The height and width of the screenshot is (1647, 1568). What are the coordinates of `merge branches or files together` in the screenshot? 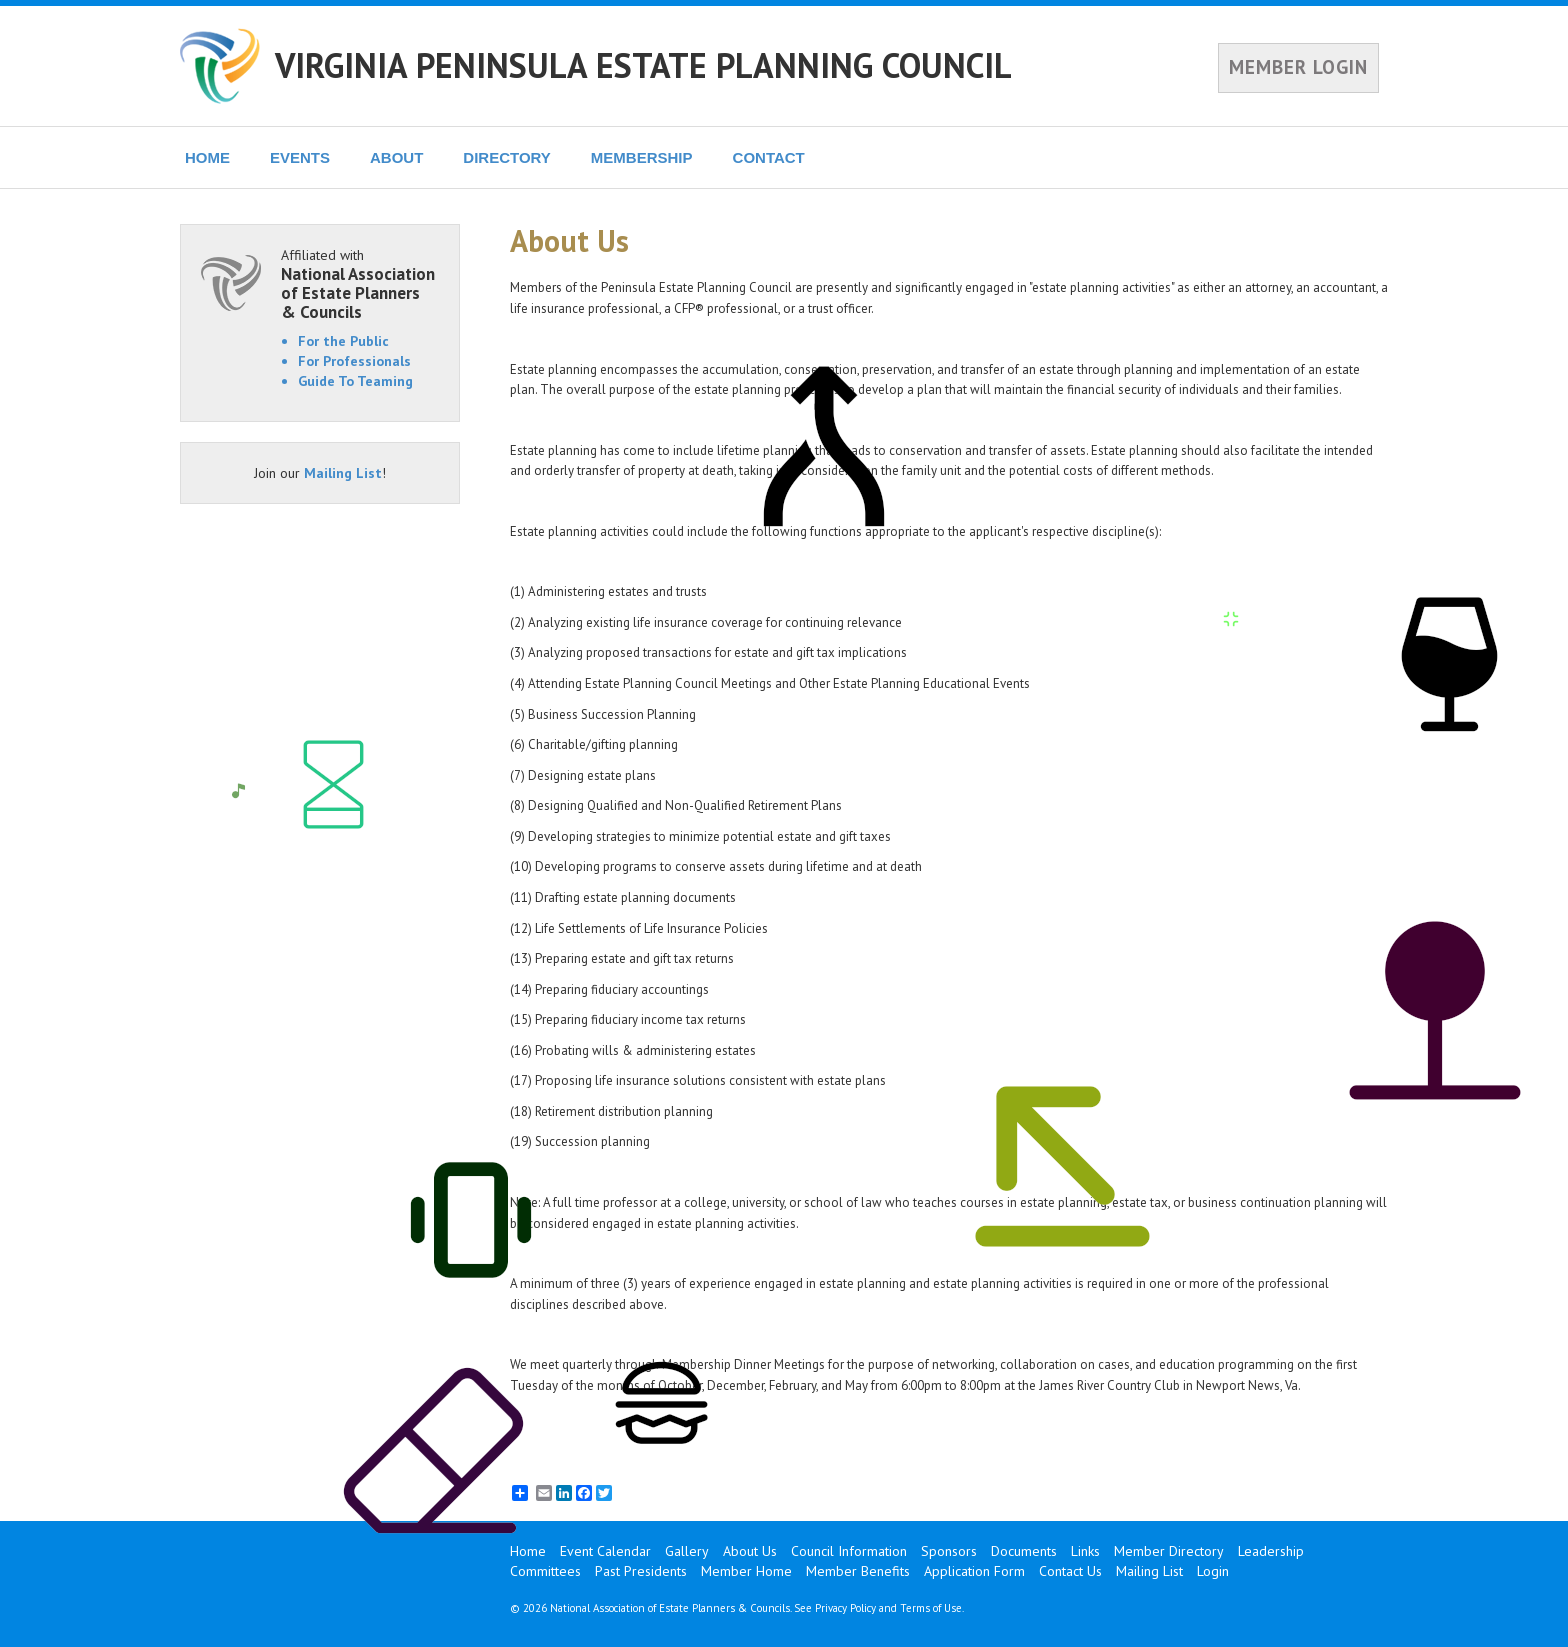 It's located at (824, 440).